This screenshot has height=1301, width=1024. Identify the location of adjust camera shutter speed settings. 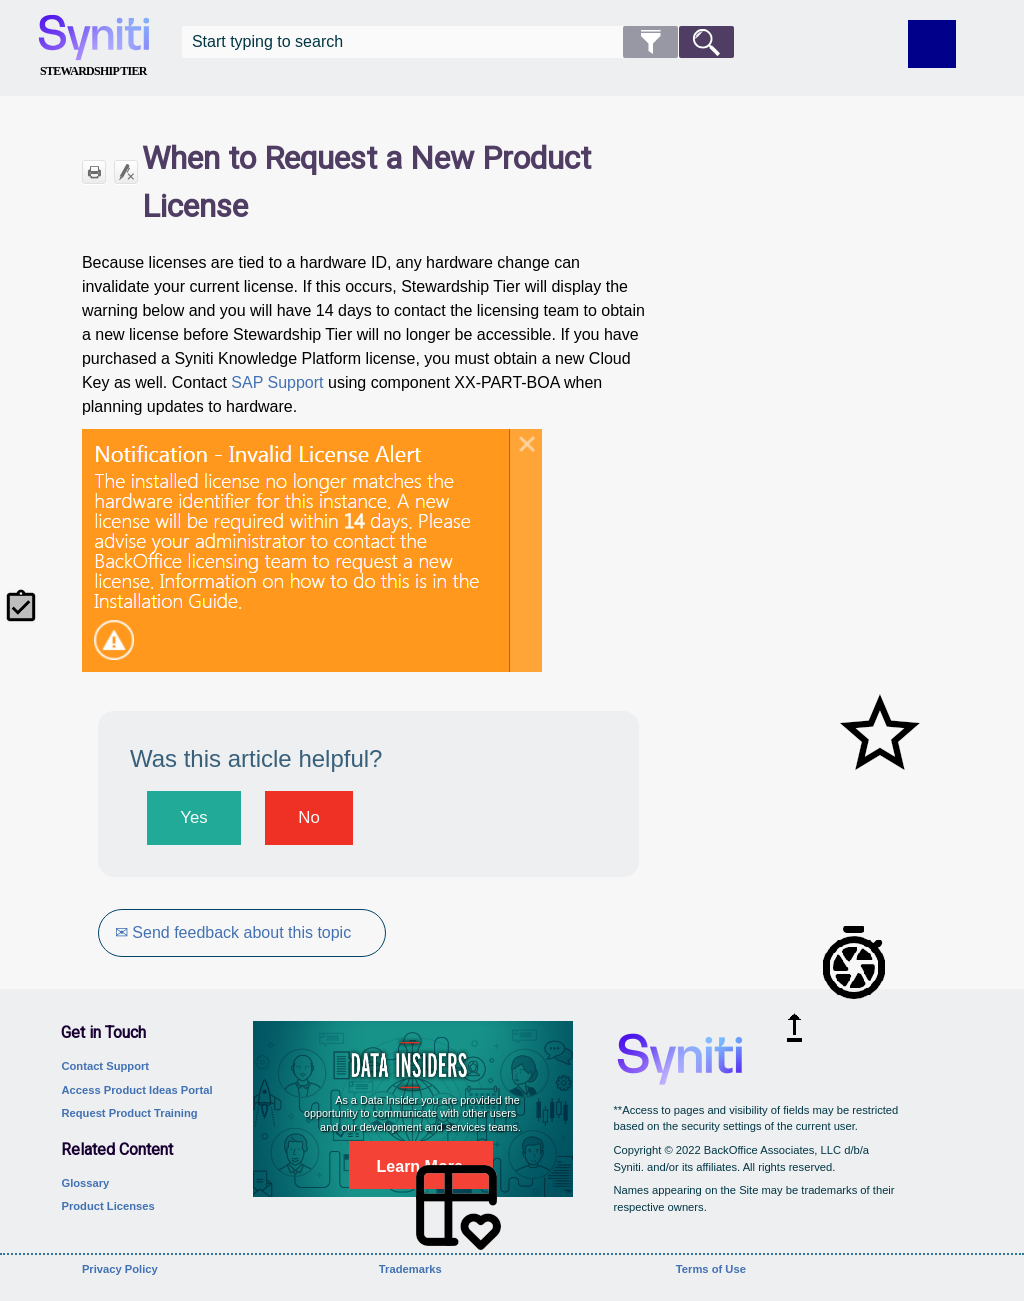
(854, 964).